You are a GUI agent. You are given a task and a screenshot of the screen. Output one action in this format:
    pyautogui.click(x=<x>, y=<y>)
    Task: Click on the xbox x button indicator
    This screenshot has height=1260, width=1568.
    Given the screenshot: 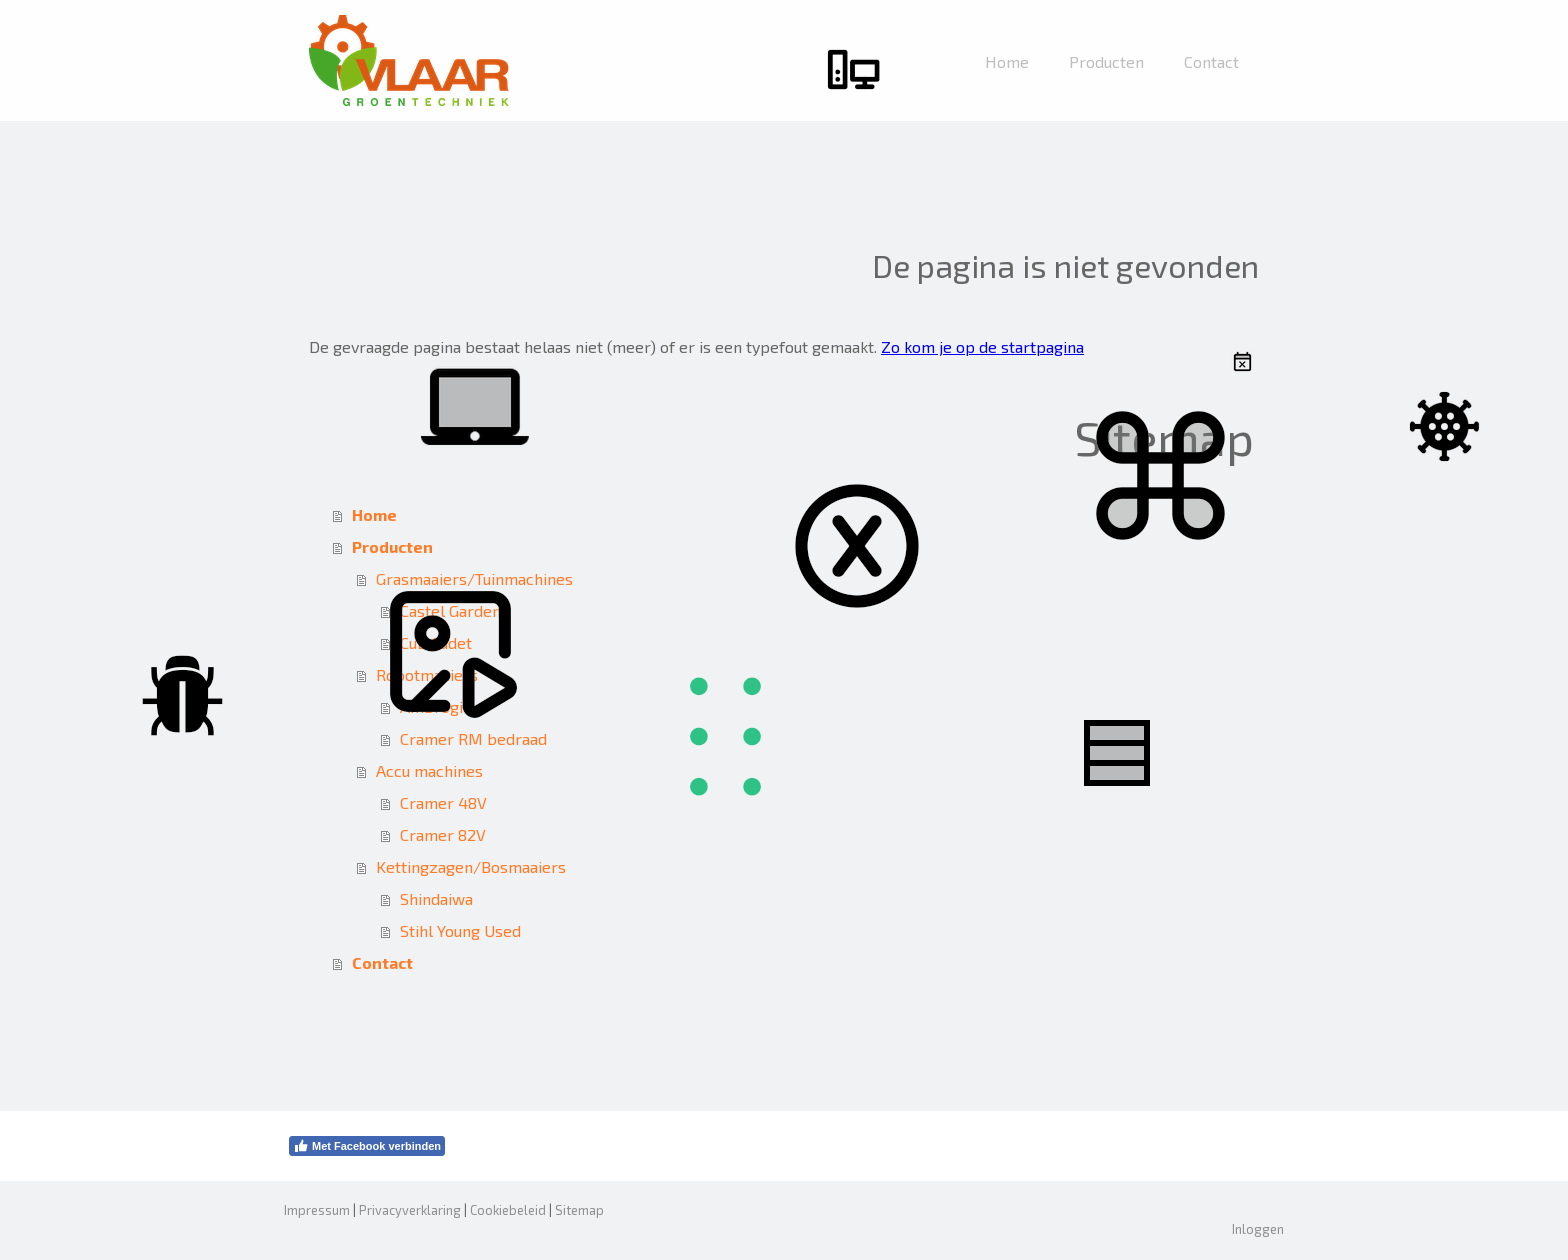 What is the action you would take?
    pyautogui.click(x=857, y=546)
    